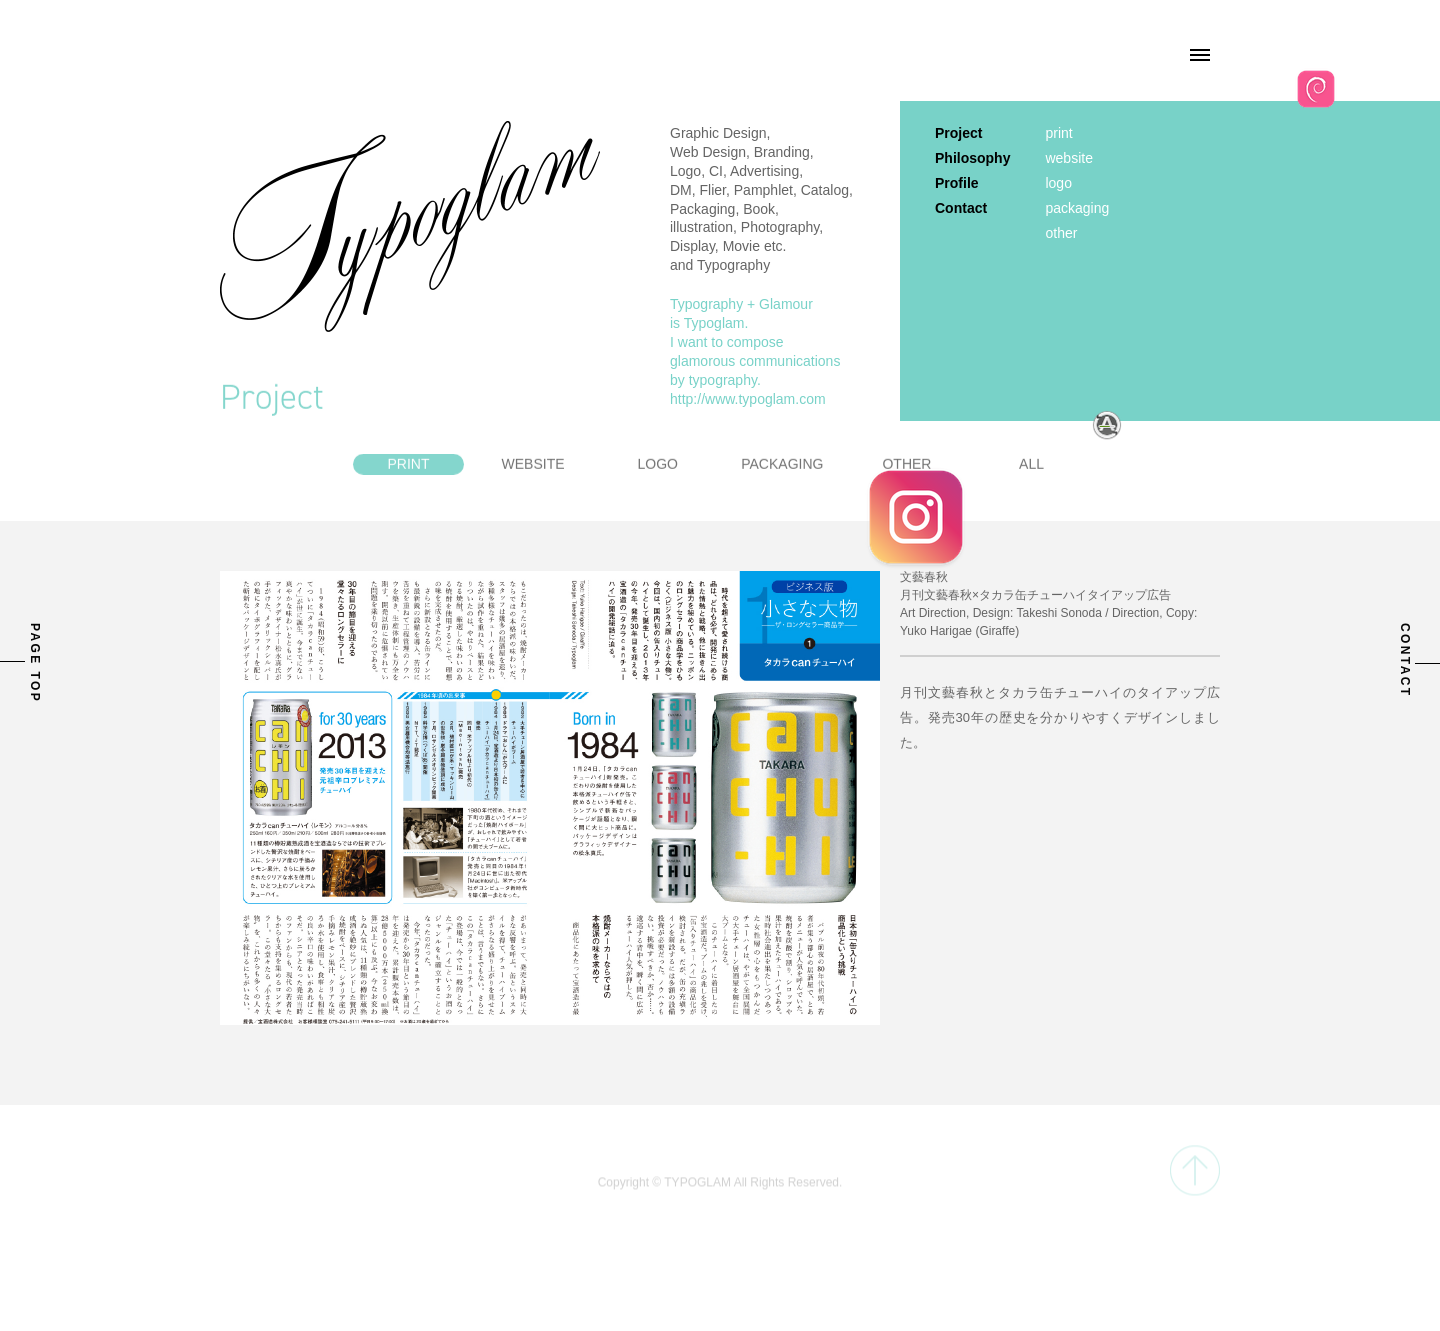  Describe the element at coordinates (1316, 89) in the screenshot. I see `launch debian linux application` at that location.